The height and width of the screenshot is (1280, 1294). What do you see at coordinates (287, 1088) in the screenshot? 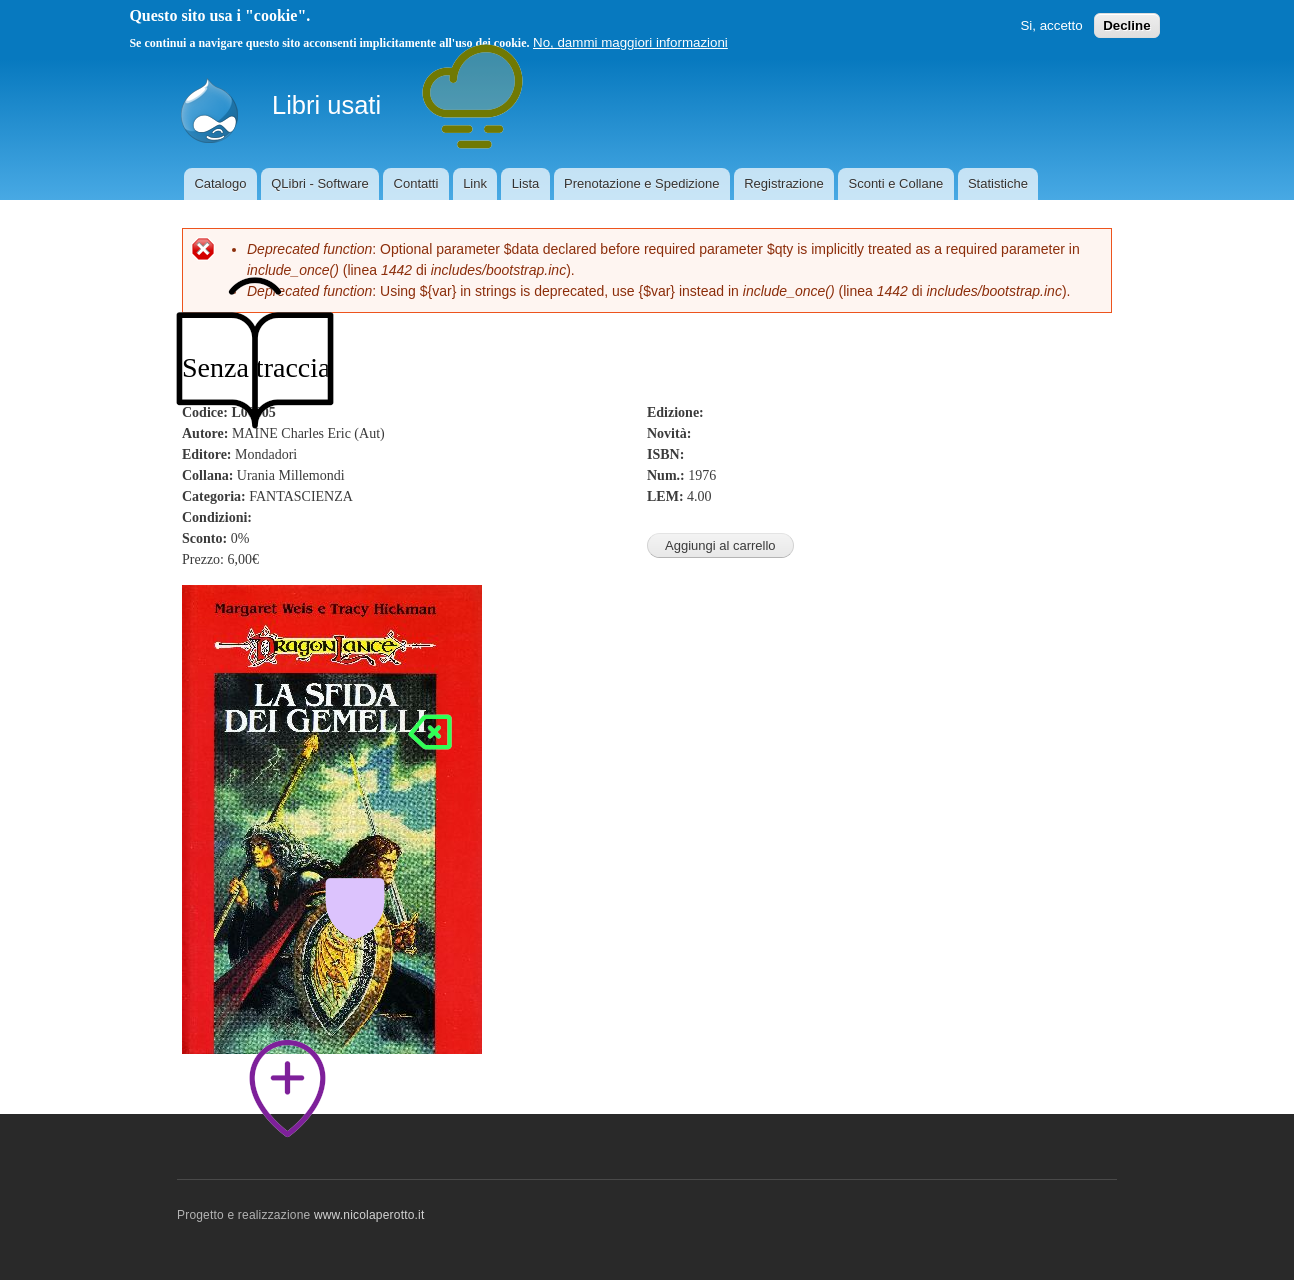
I see `add a new location pin` at bounding box center [287, 1088].